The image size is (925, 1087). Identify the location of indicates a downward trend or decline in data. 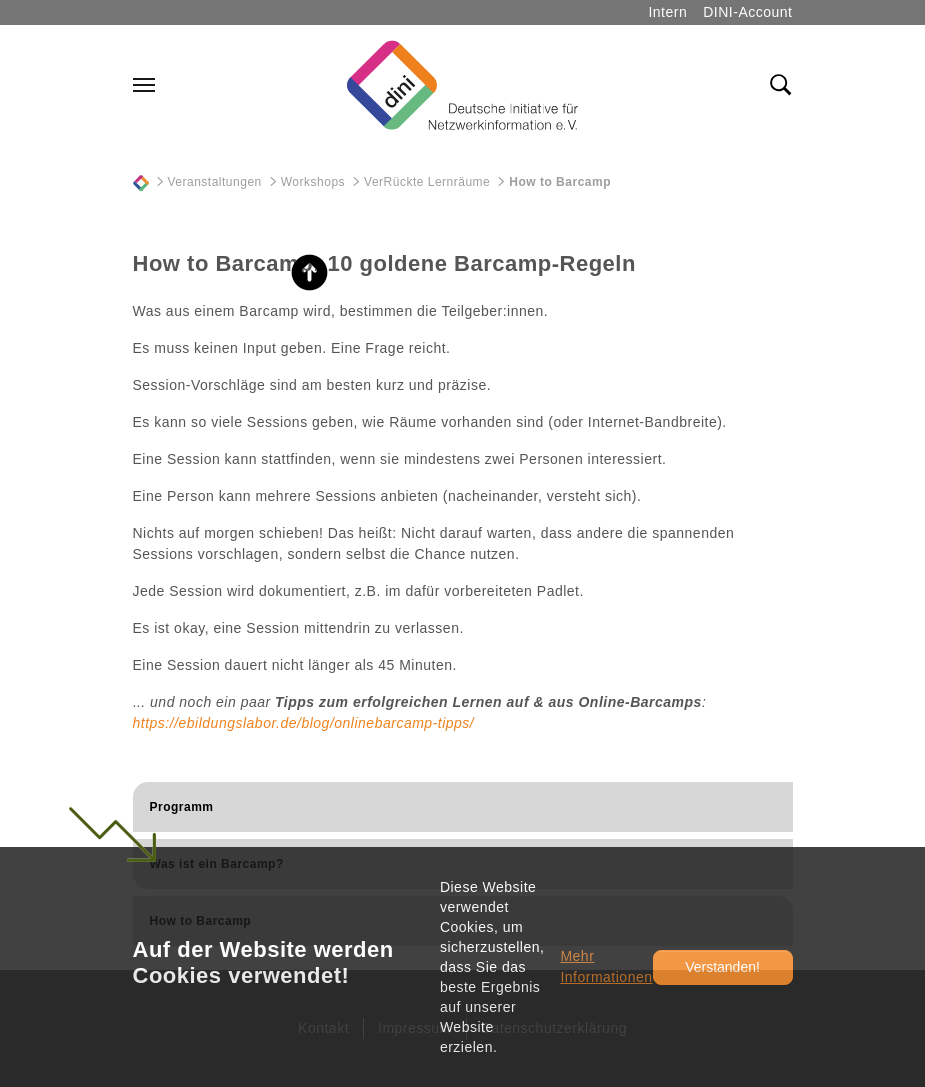
(112, 834).